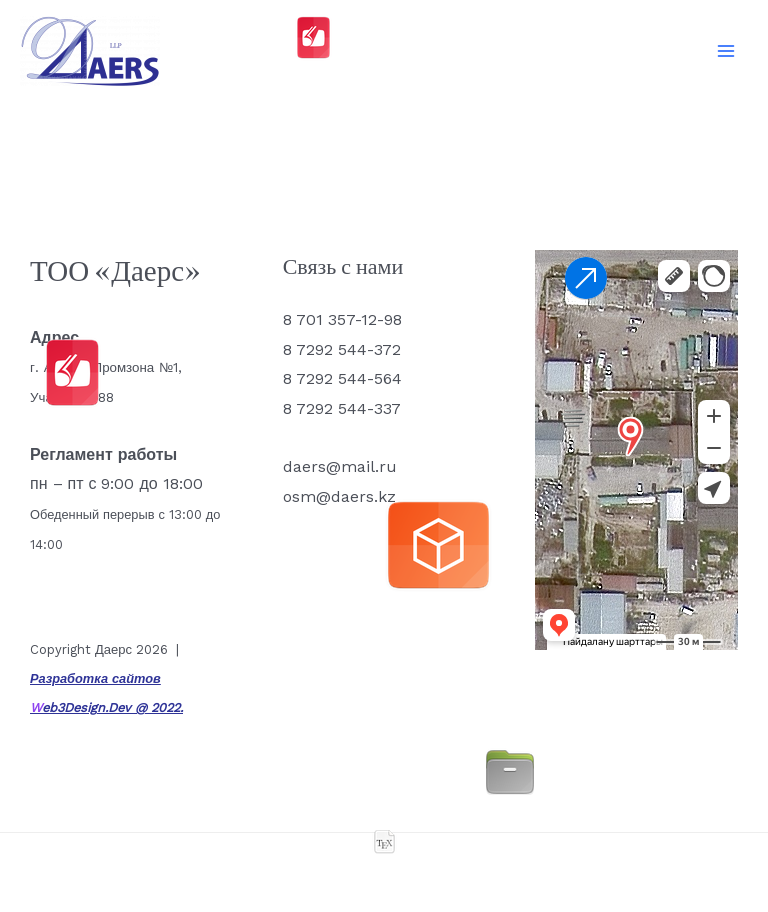 Image resolution: width=768 pixels, height=912 pixels. I want to click on center align text, so click(573, 418).